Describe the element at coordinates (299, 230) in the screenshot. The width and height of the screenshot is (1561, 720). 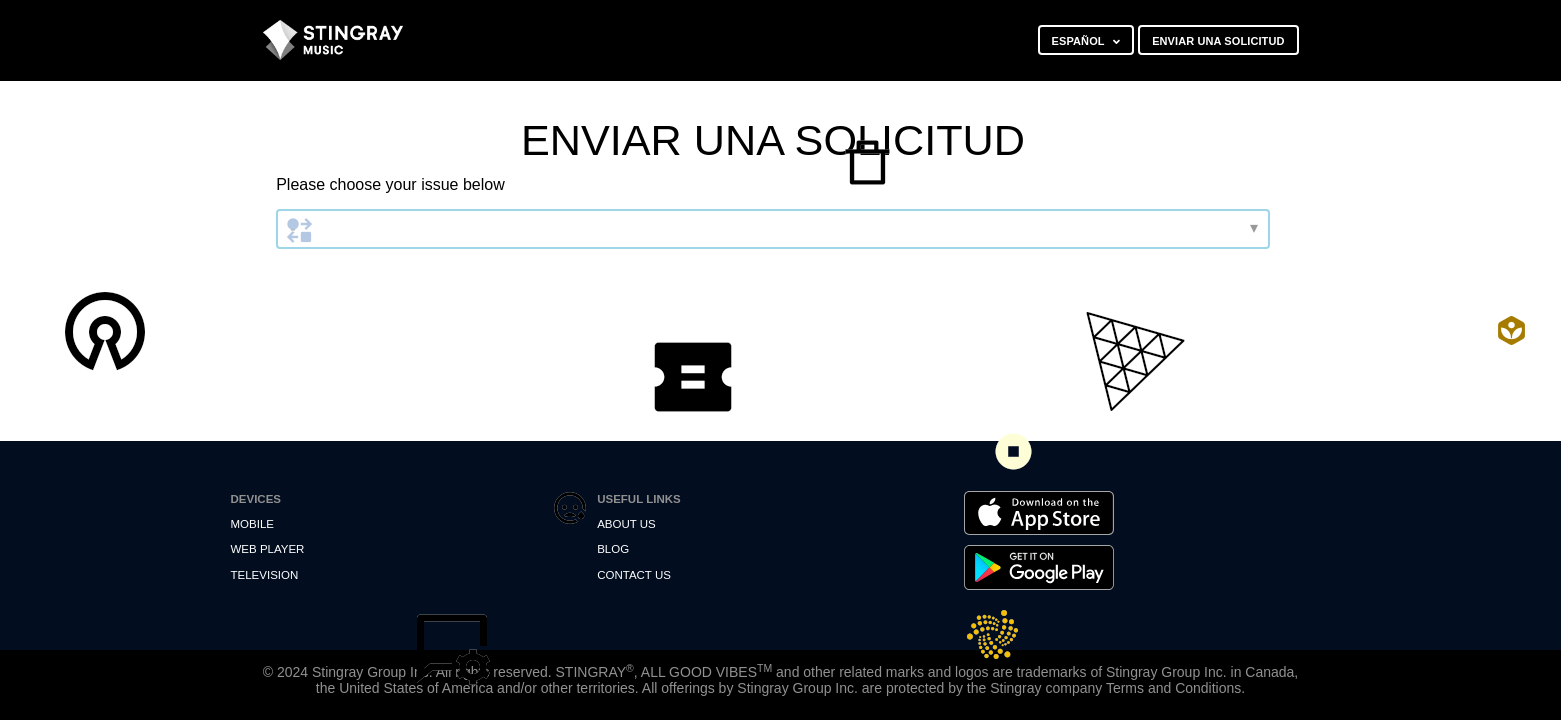
I see `swap or exchange between two items` at that location.